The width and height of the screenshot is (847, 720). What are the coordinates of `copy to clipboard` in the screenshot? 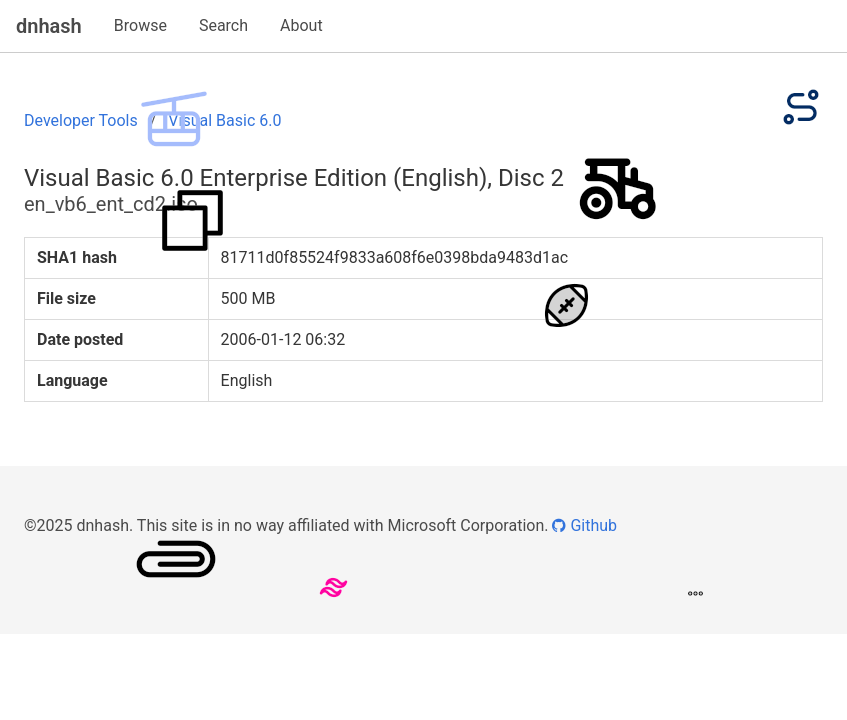 It's located at (192, 220).